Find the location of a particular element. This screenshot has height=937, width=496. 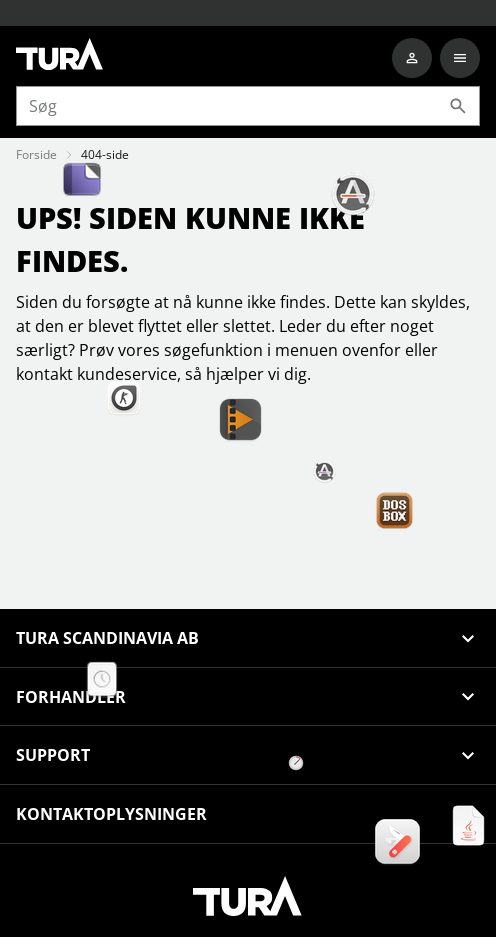

check for available software updates is located at coordinates (324, 471).